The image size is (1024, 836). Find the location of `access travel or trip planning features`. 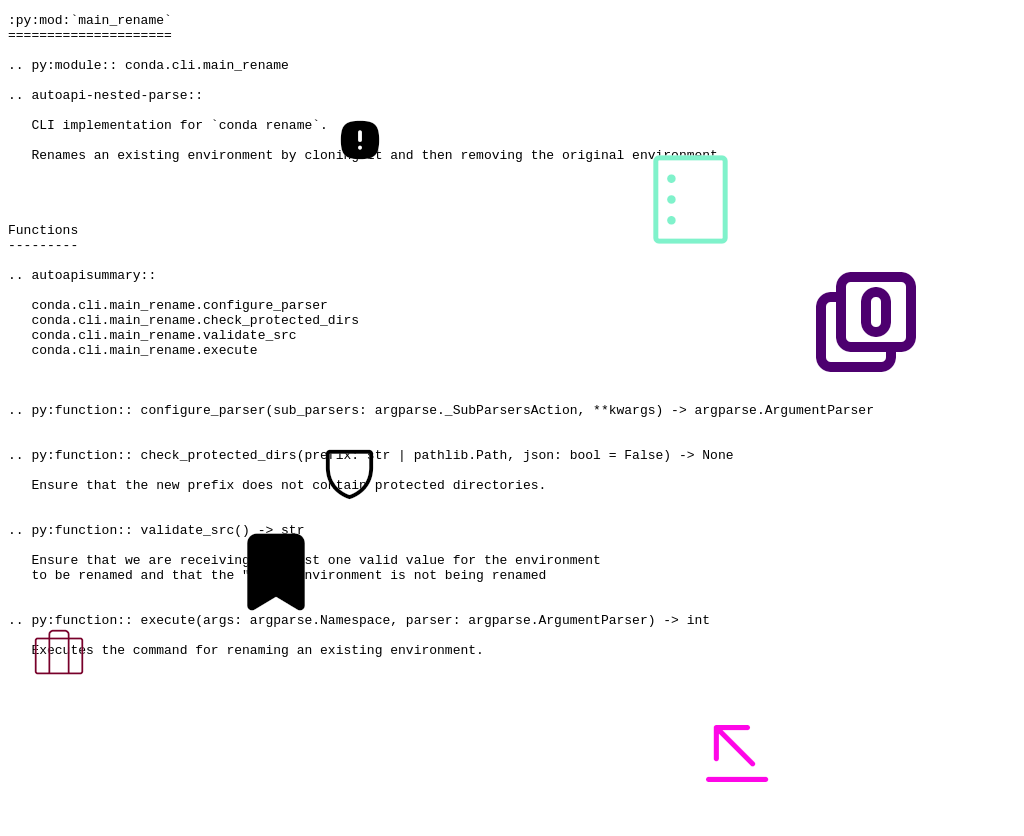

access travel or trip planning features is located at coordinates (59, 654).